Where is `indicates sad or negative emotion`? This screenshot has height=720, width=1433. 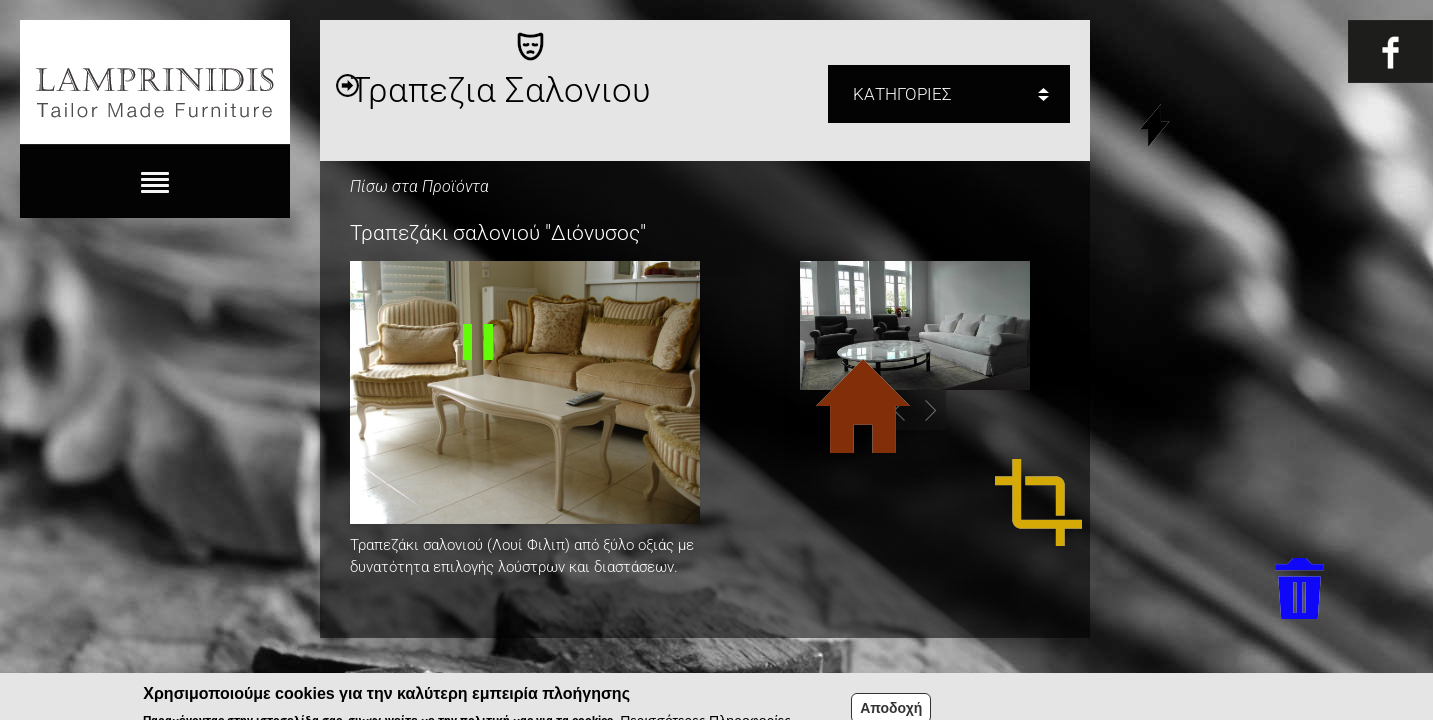 indicates sad or negative emotion is located at coordinates (530, 45).